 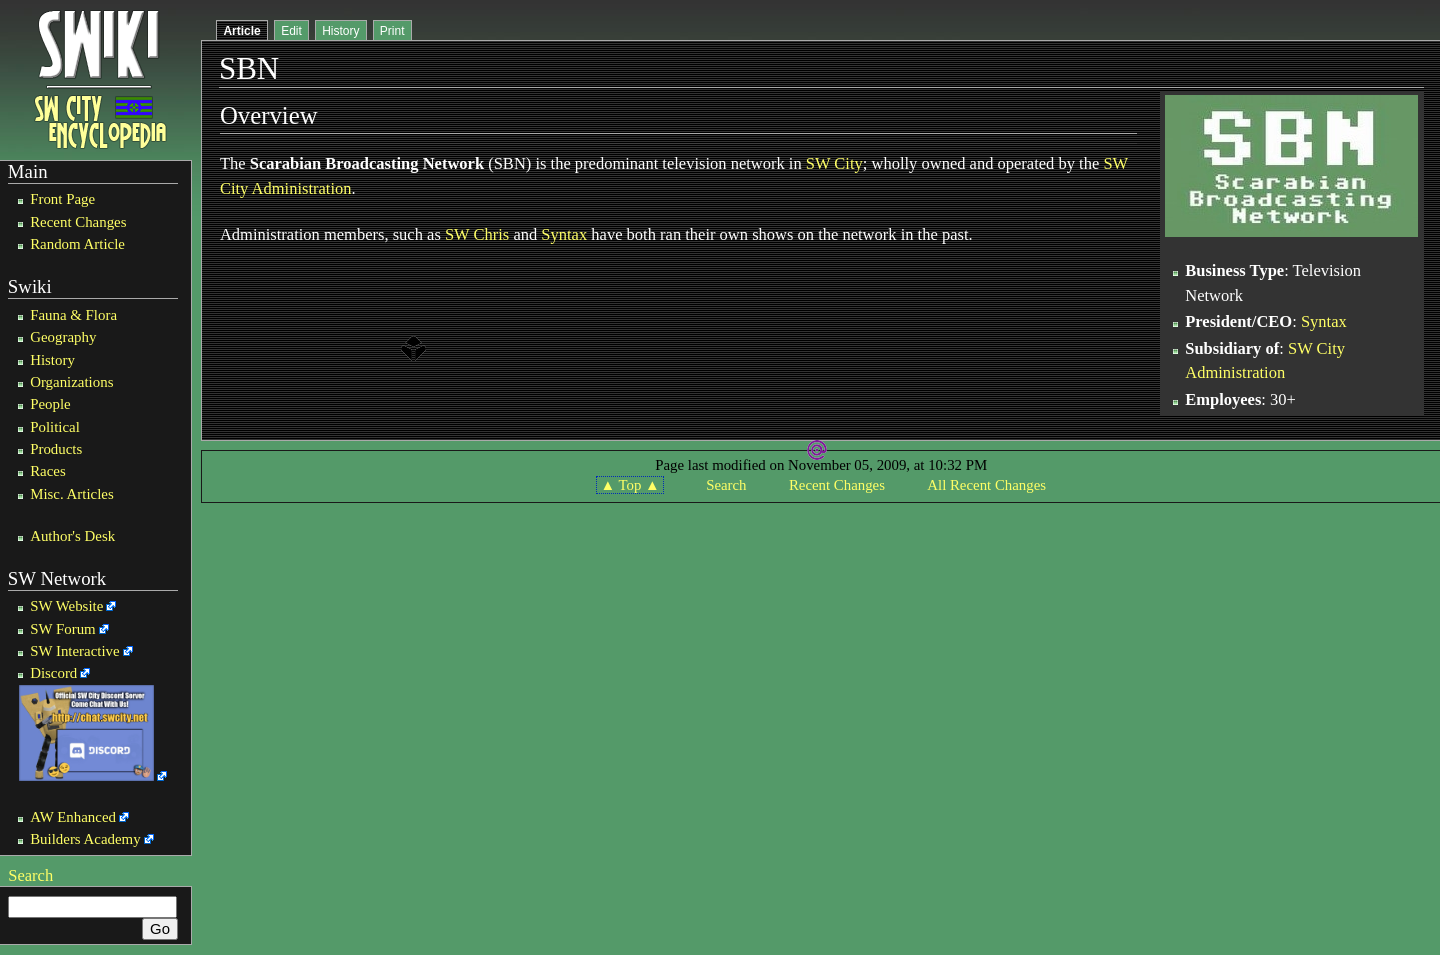 I want to click on mailgun email service logo, so click(x=817, y=450).